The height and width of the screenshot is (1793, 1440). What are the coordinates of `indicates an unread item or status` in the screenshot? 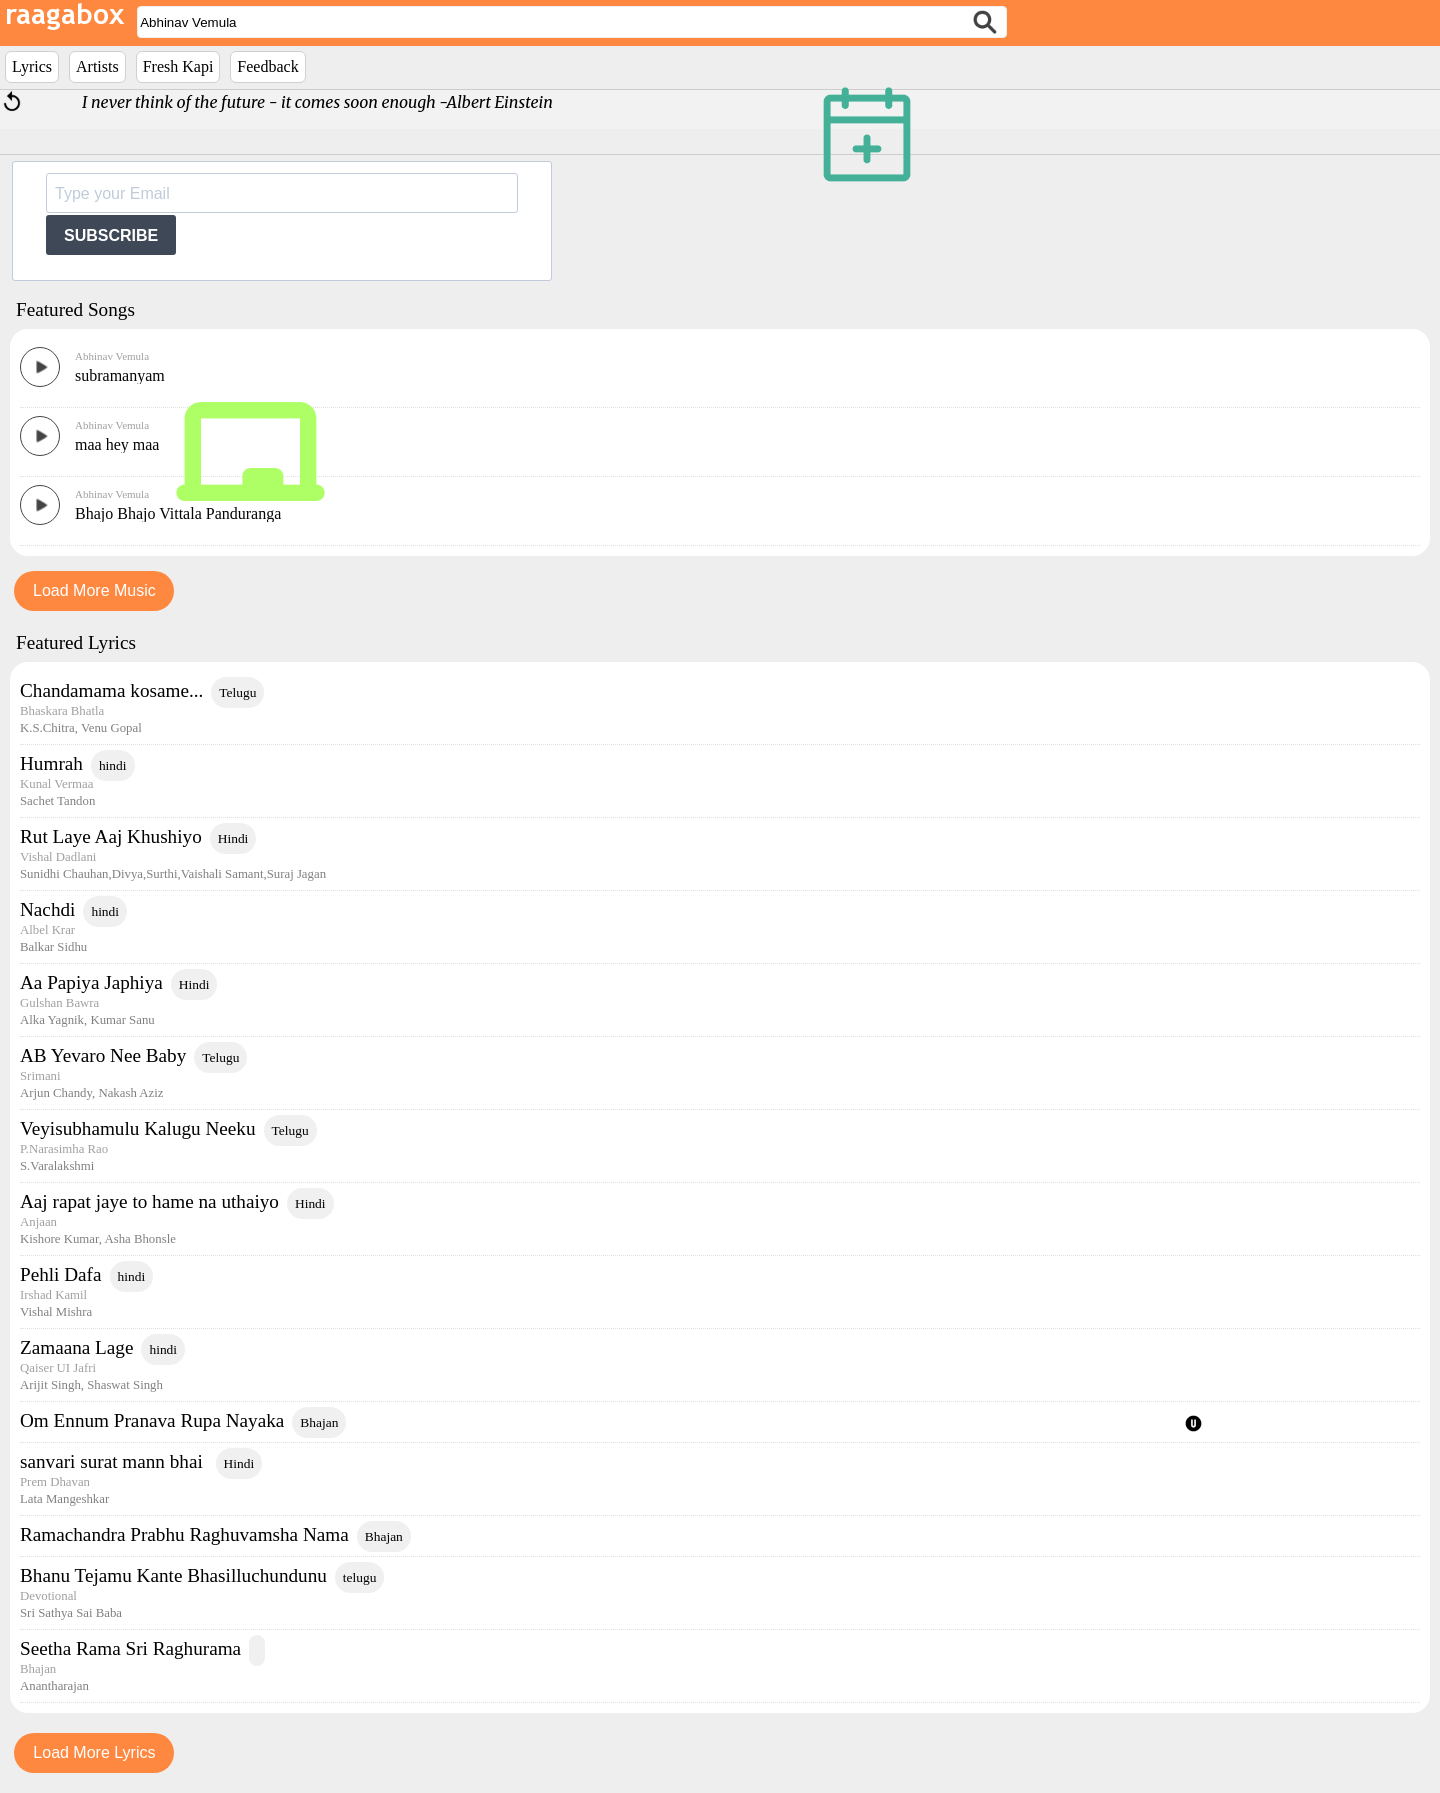 It's located at (1193, 1423).